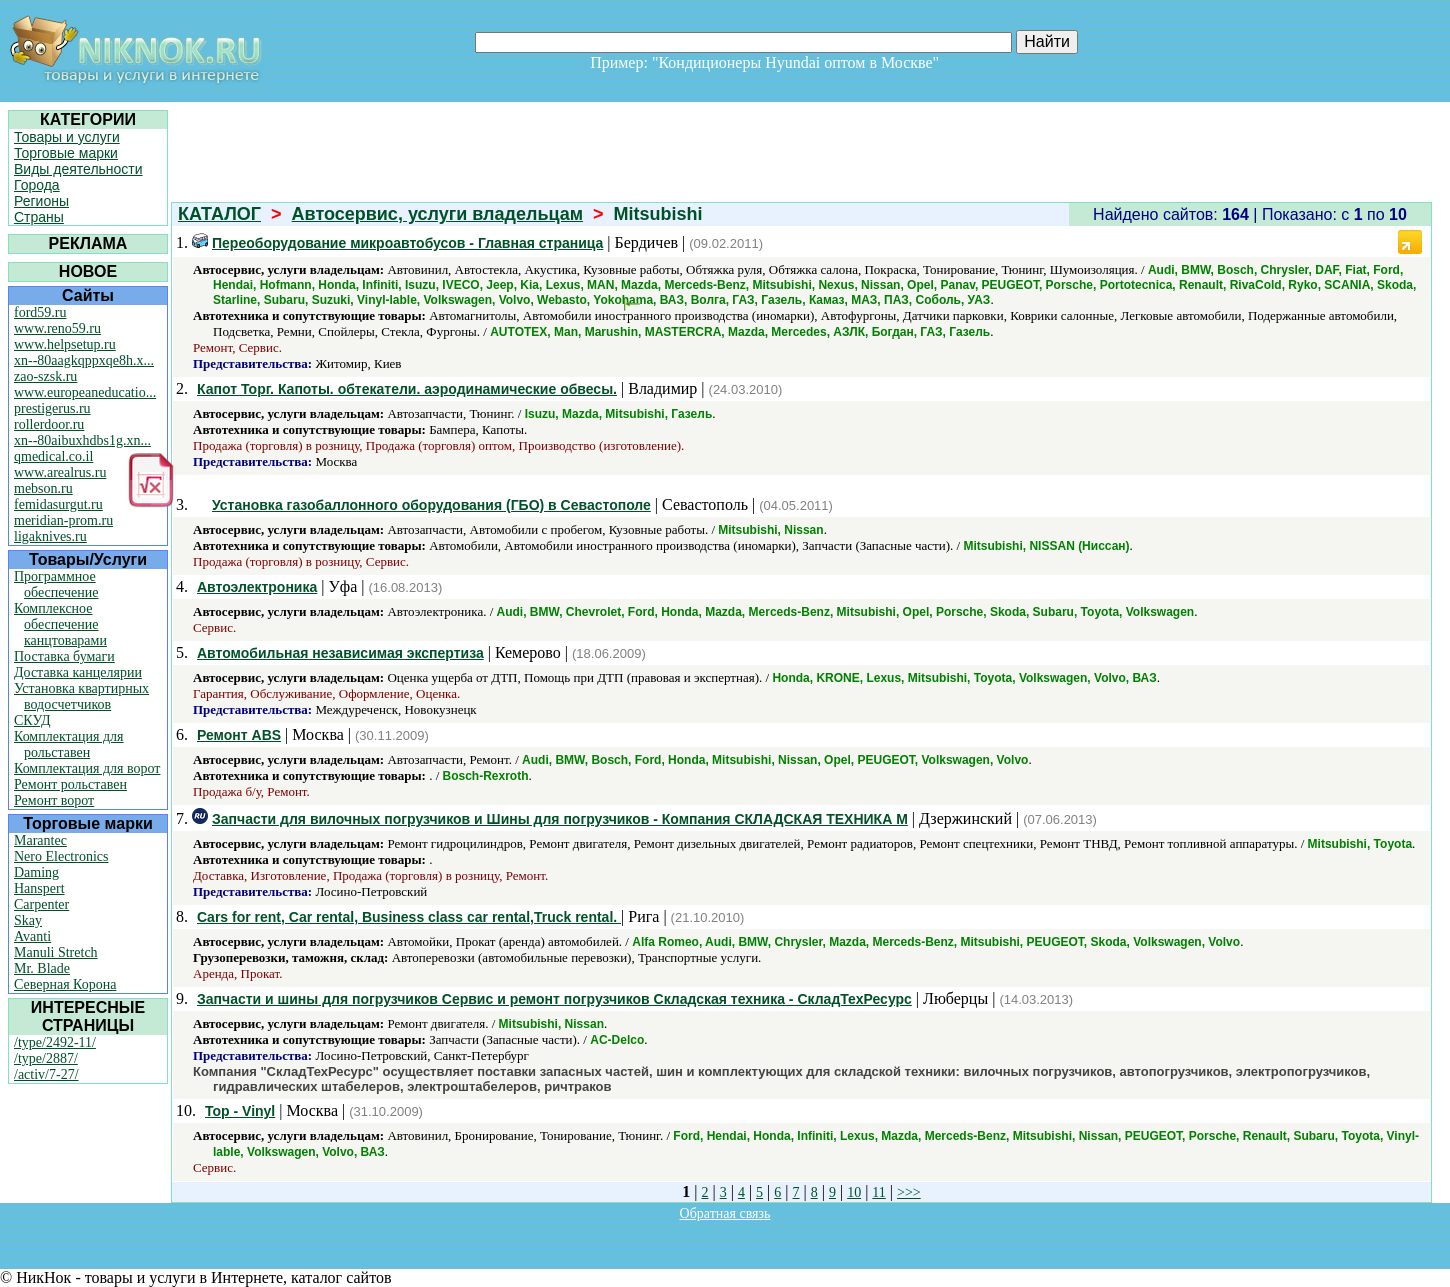  Describe the element at coordinates (151, 480) in the screenshot. I see `a libreoffice math formula file` at that location.